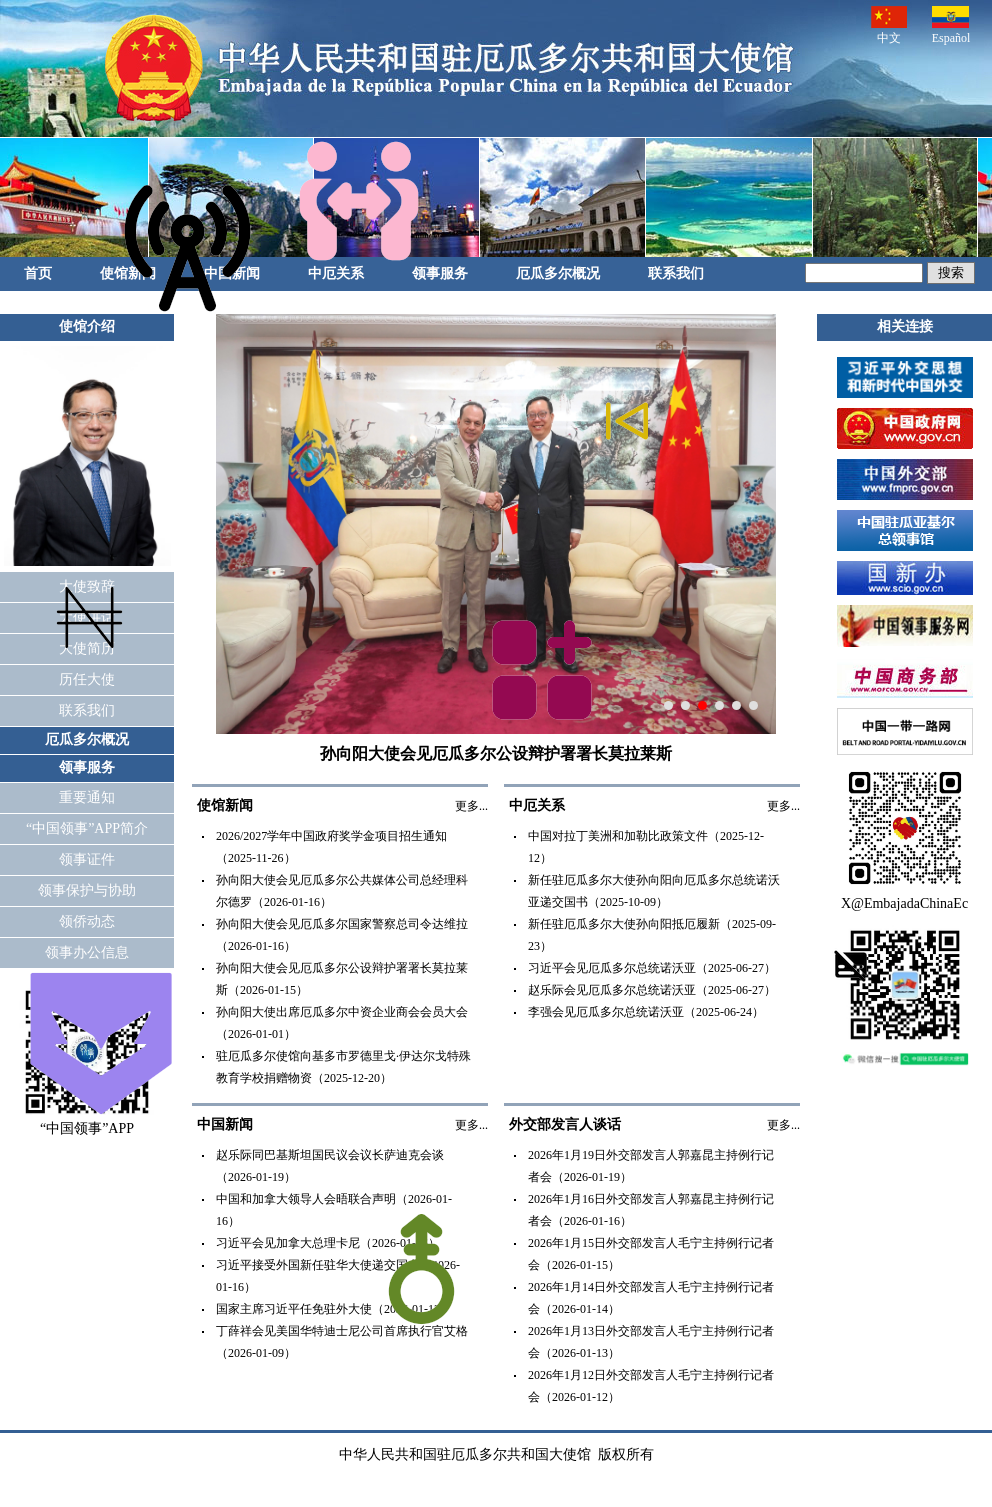 This screenshot has width=992, height=1507. What do you see at coordinates (187, 248) in the screenshot?
I see `broadcast or transmission status` at bounding box center [187, 248].